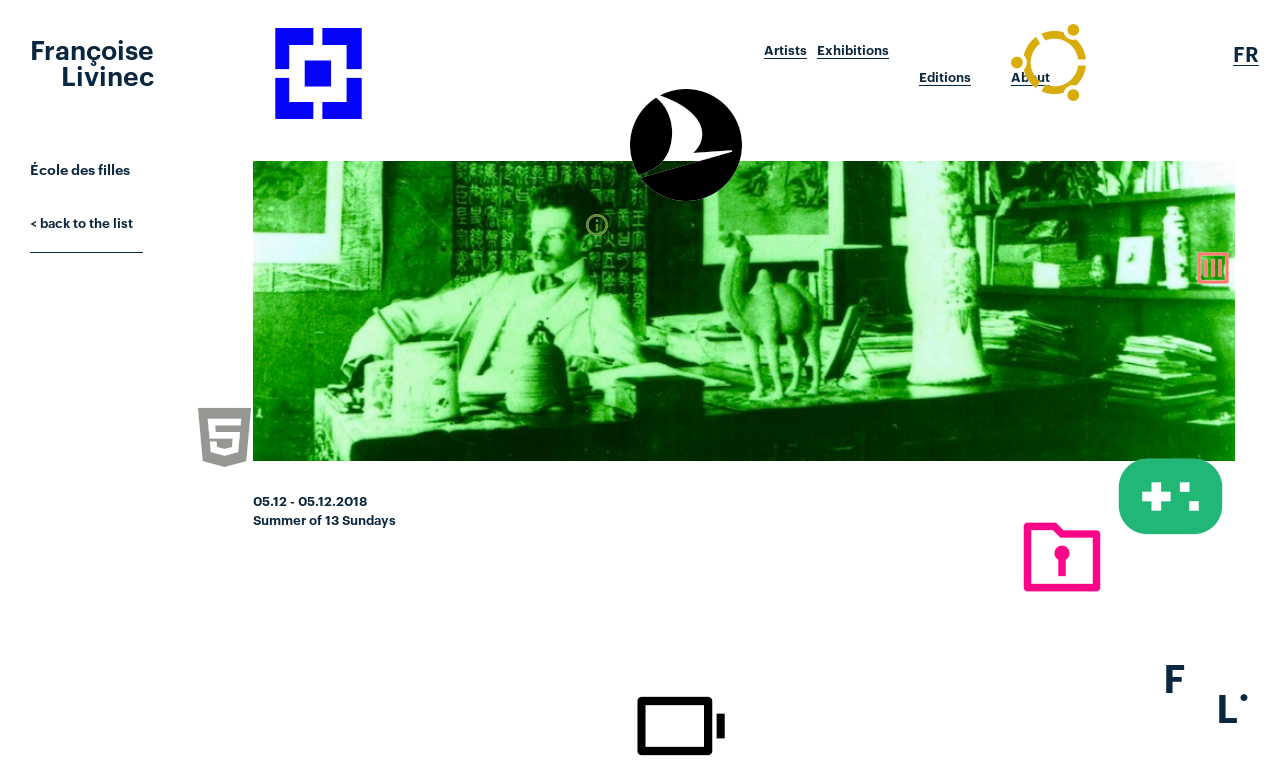  Describe the element at coordinates (1170, 496) in the screenshot. I see `open gaming or games section` at that location.